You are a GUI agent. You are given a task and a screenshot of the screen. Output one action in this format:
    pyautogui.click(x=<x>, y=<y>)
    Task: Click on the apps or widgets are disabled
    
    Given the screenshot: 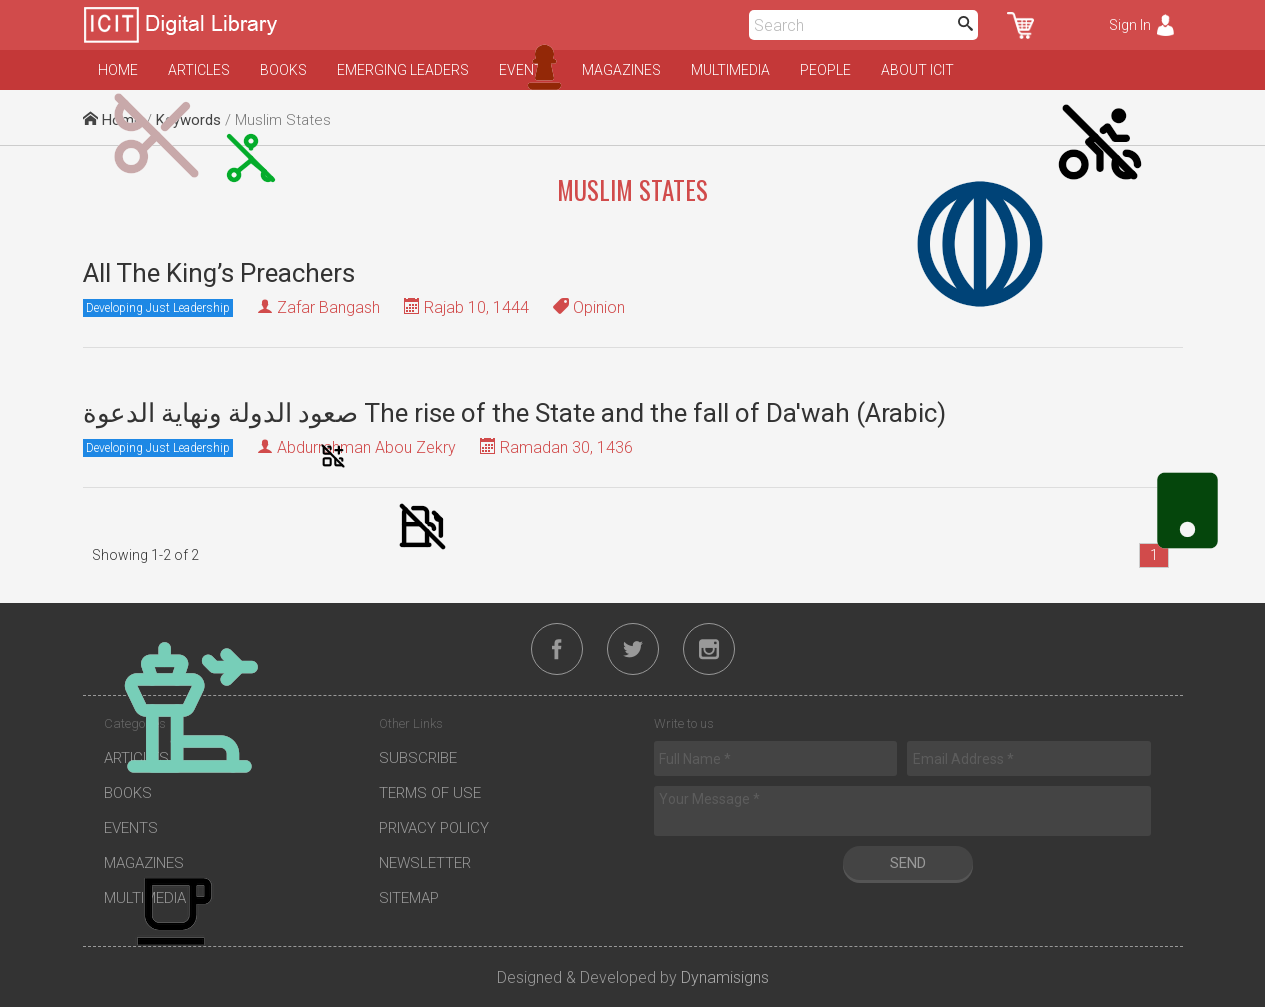 What is the action you would take?
    pyautogui.click(x=333, y=456)
    